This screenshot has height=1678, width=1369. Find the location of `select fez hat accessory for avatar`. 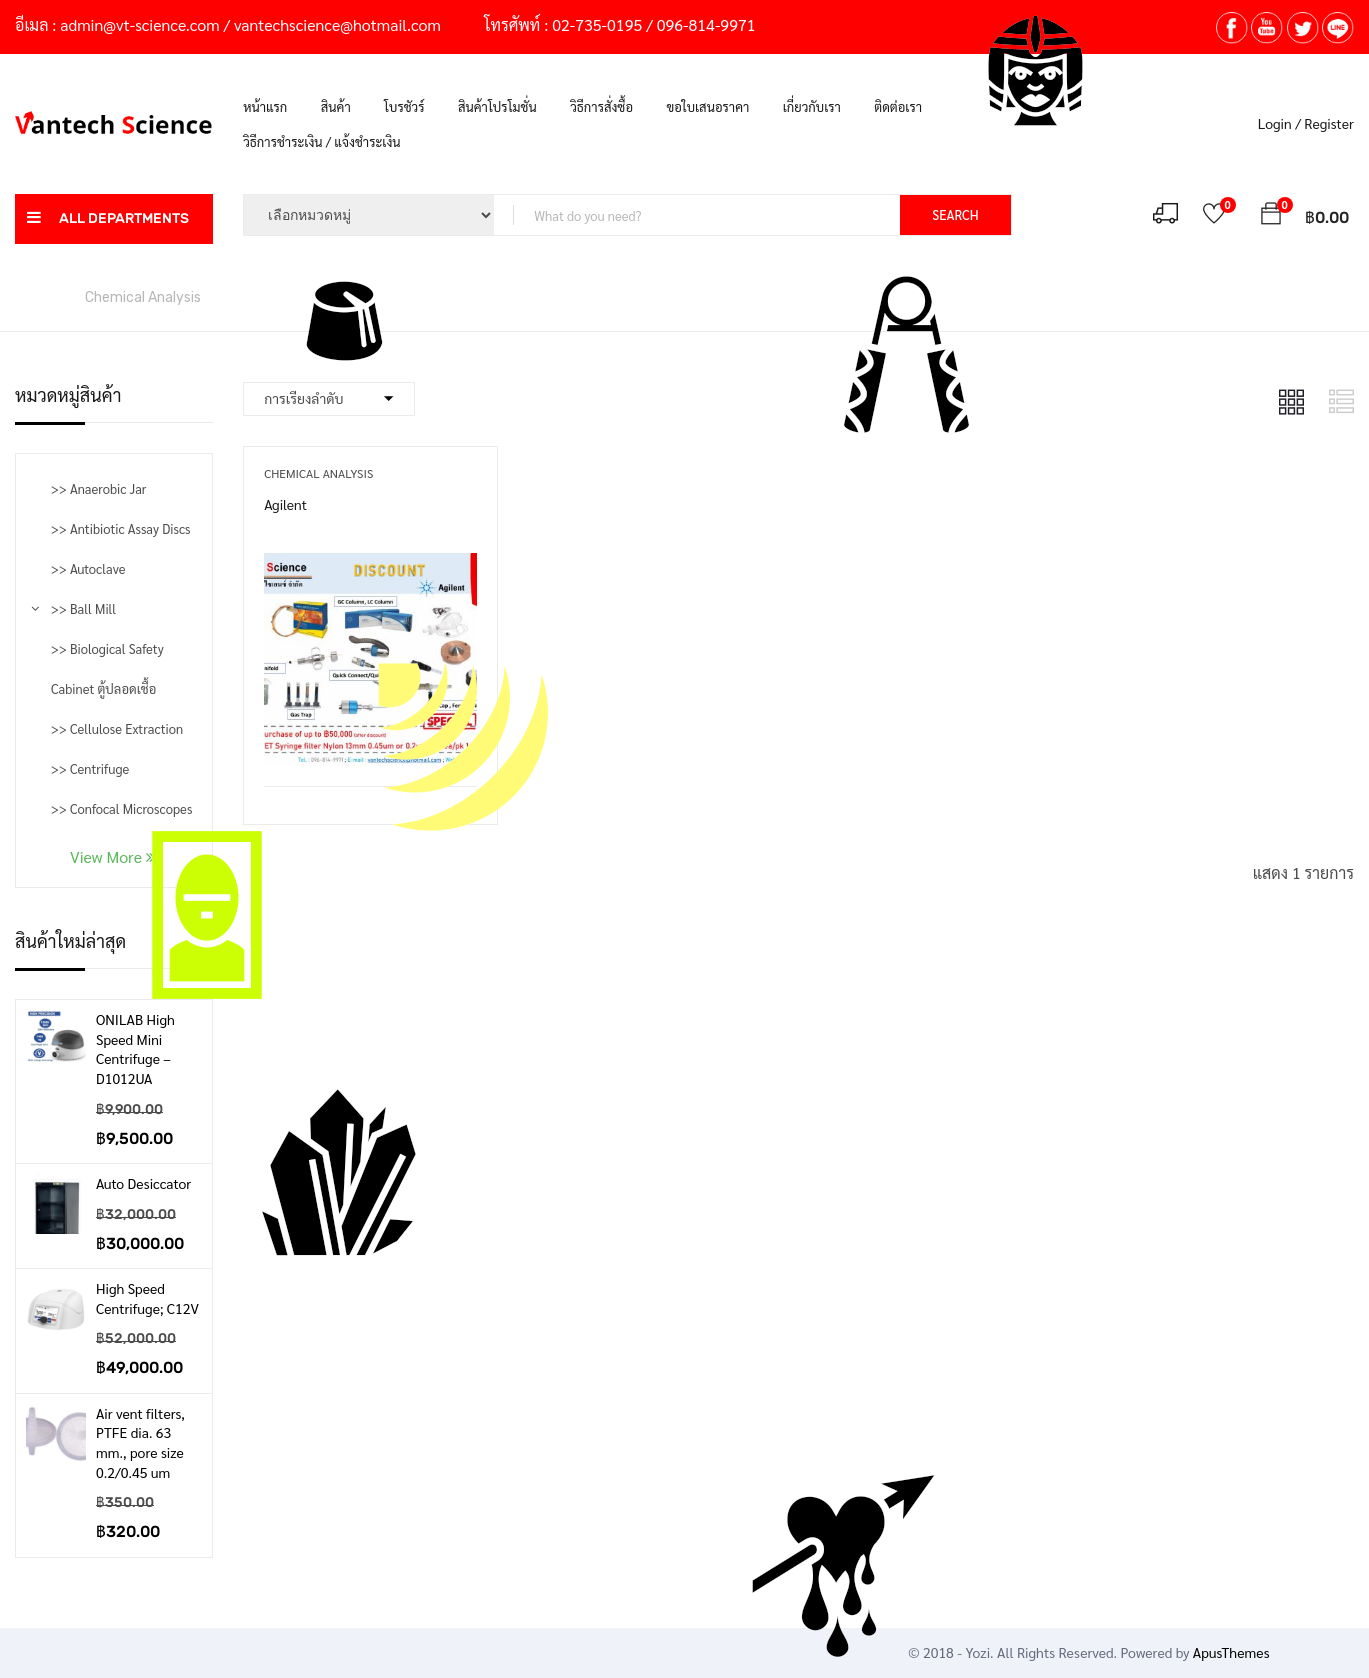

select fez hat accessory for avatar is located at coordinates (343, 320).